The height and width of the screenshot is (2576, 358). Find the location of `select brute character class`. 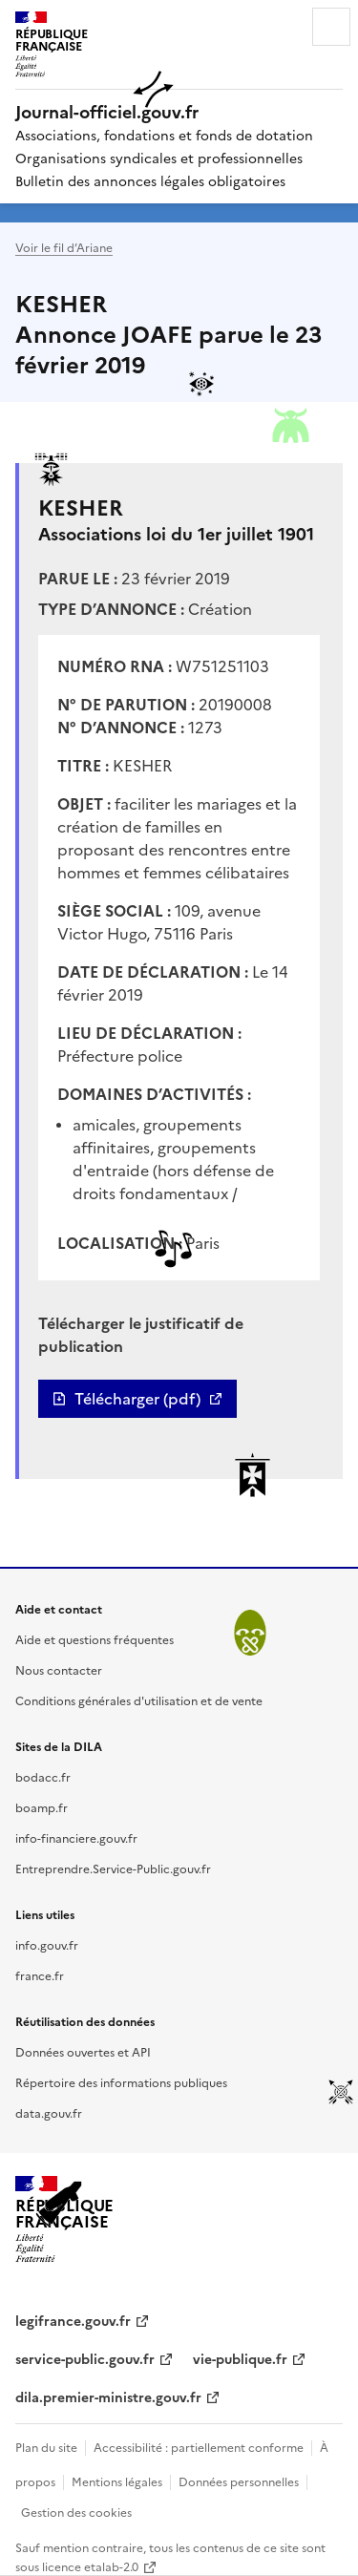

select brute character class is located at coordinates (290, 425).